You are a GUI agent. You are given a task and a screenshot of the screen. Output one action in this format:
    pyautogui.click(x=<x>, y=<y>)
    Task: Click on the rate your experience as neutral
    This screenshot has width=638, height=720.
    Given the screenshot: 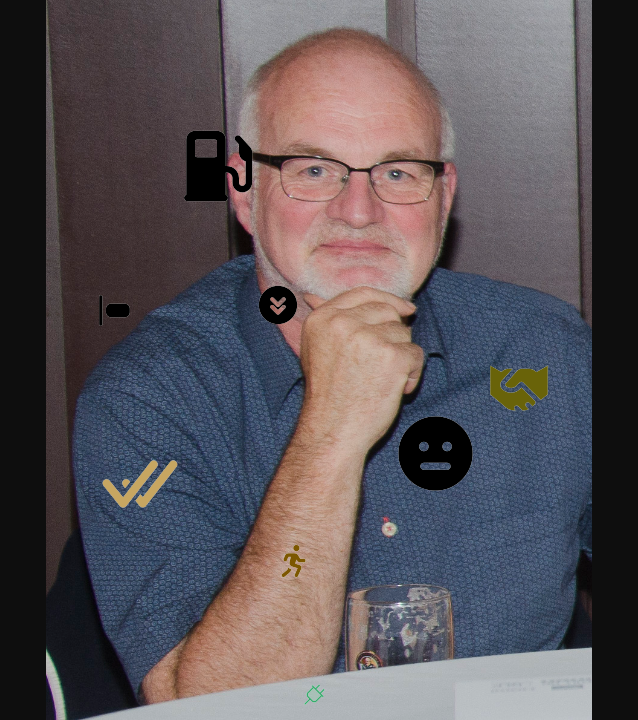 What is the action you would take?
    pyautogui.click(x=435, y=453)
    